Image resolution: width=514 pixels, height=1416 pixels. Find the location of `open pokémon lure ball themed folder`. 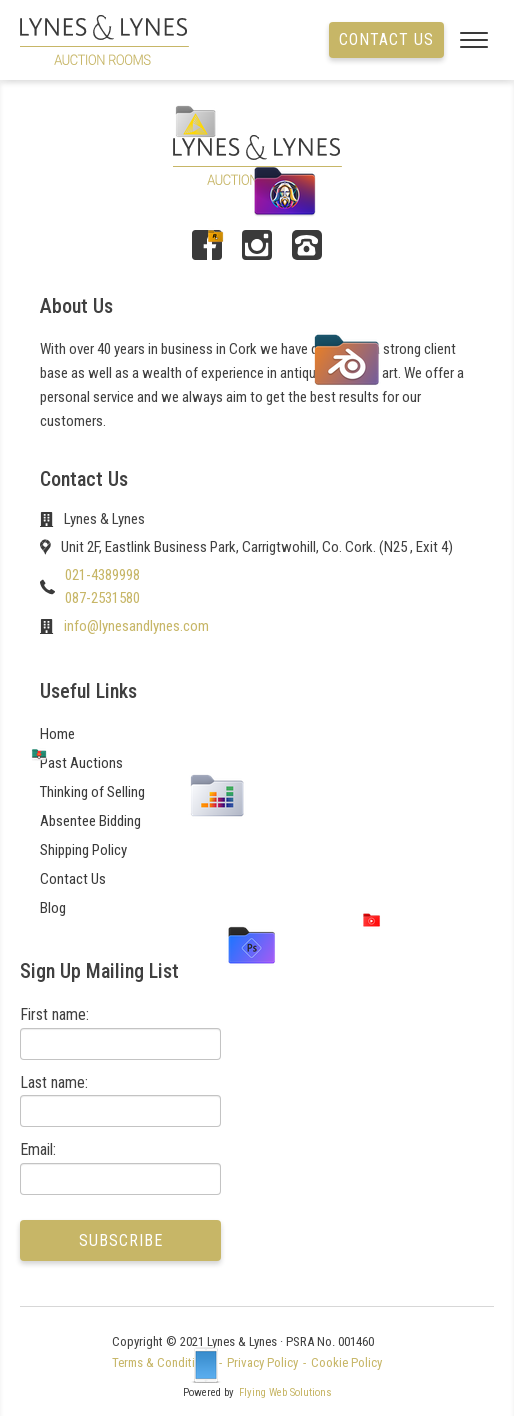

open pokémon lure ball themed folder is located at coordinates (39, 755).